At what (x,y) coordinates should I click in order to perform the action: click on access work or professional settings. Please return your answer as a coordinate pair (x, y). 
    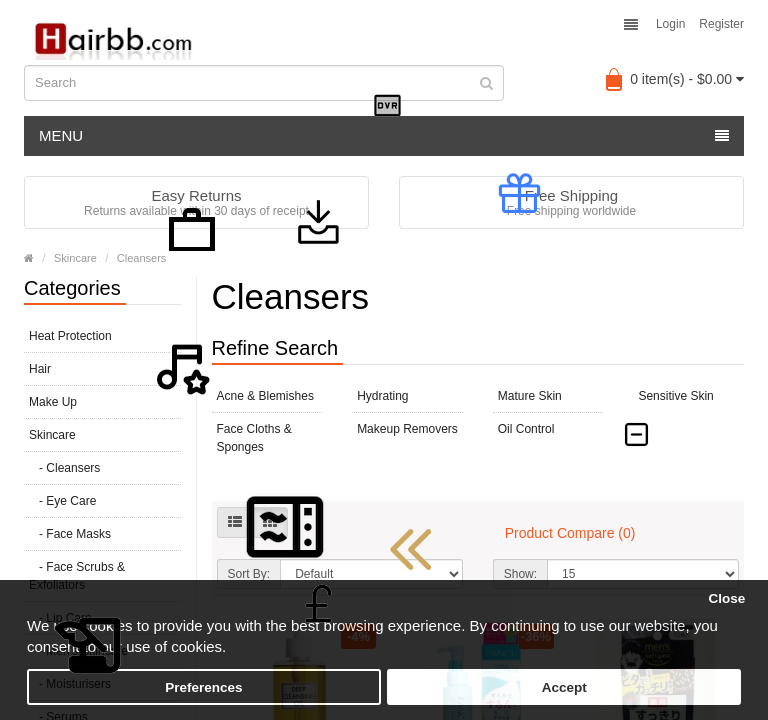
    Looking at the image, I should click on (192, 231).